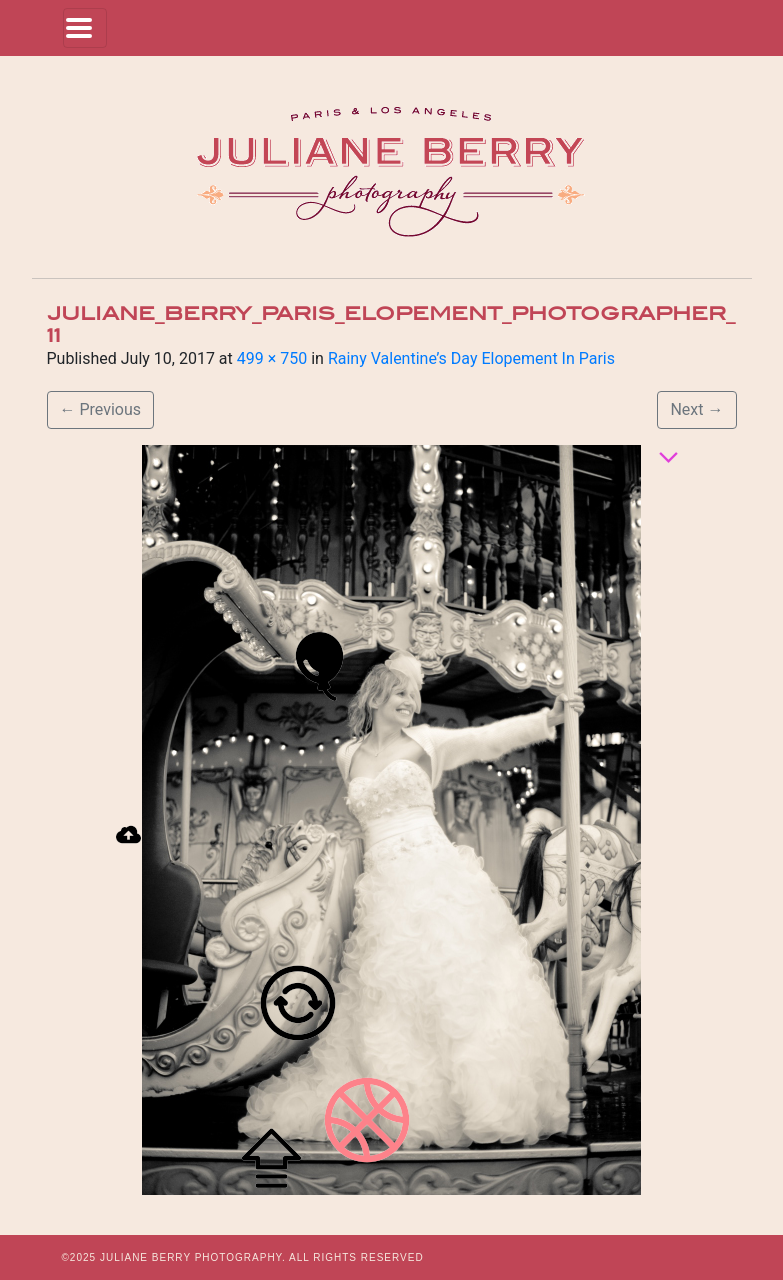 The image size is (783, 1280). Describe the element at coordinates (668, 457) in the screenshot. I see `expand a dropdown menu or section` at that location.